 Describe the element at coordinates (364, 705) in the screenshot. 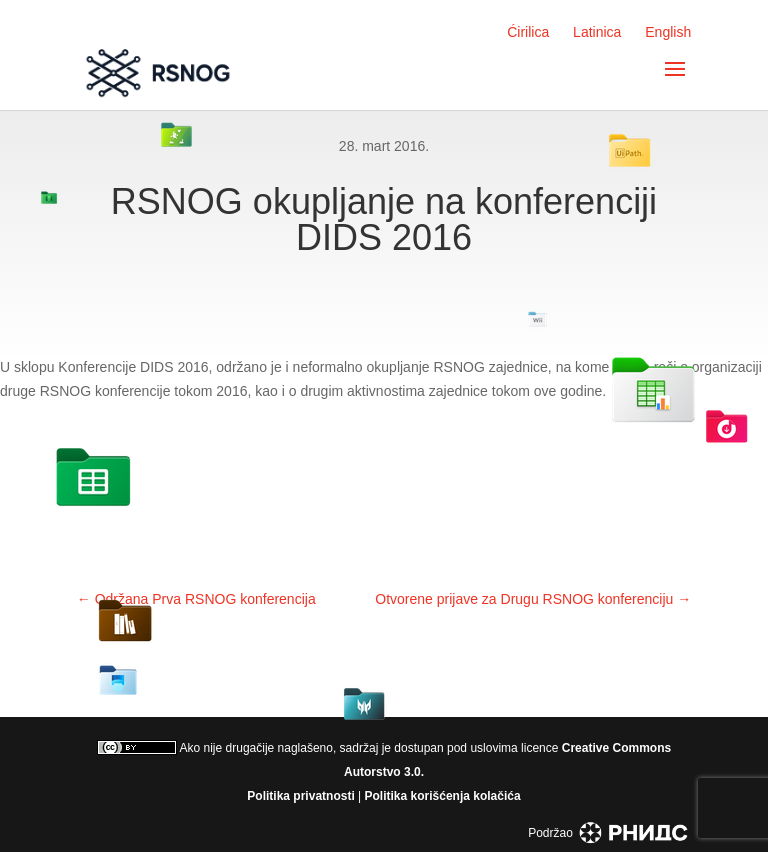

I see `open acer predator game files folder` at that location.